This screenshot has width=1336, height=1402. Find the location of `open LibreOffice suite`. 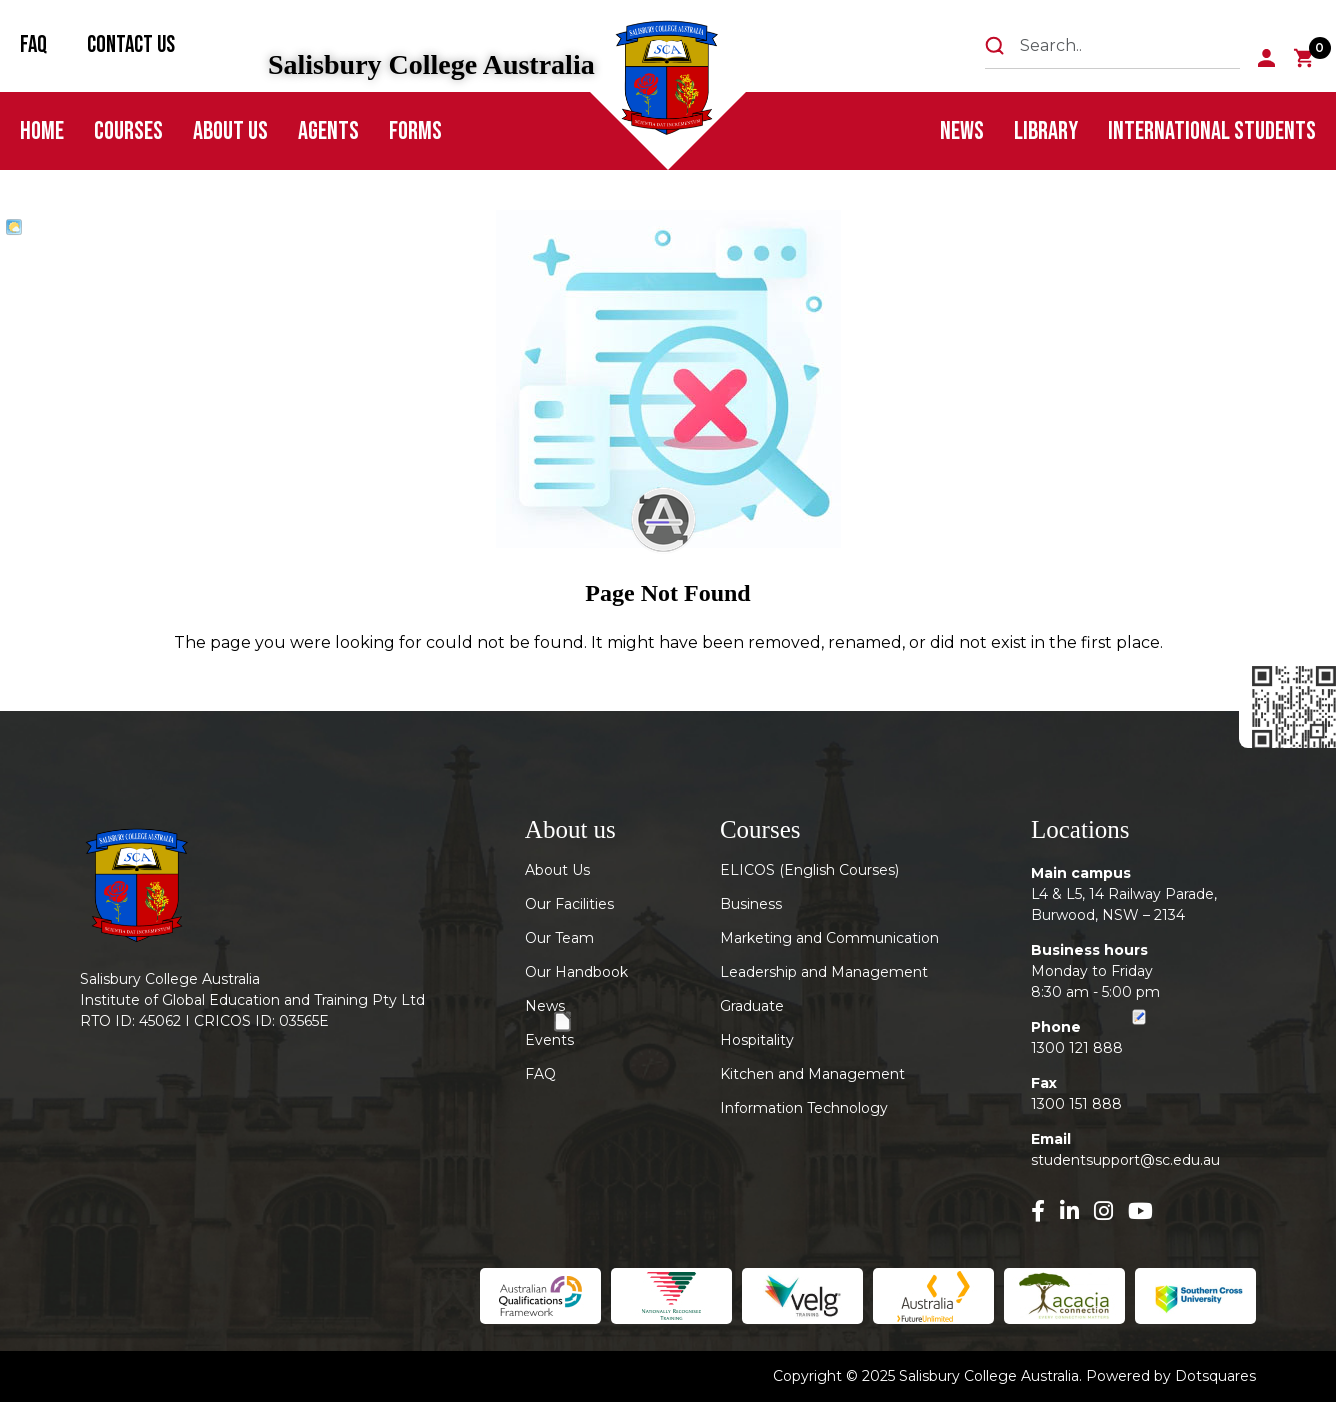

open LibreOffice suite is located at coordinates (562, 1021).